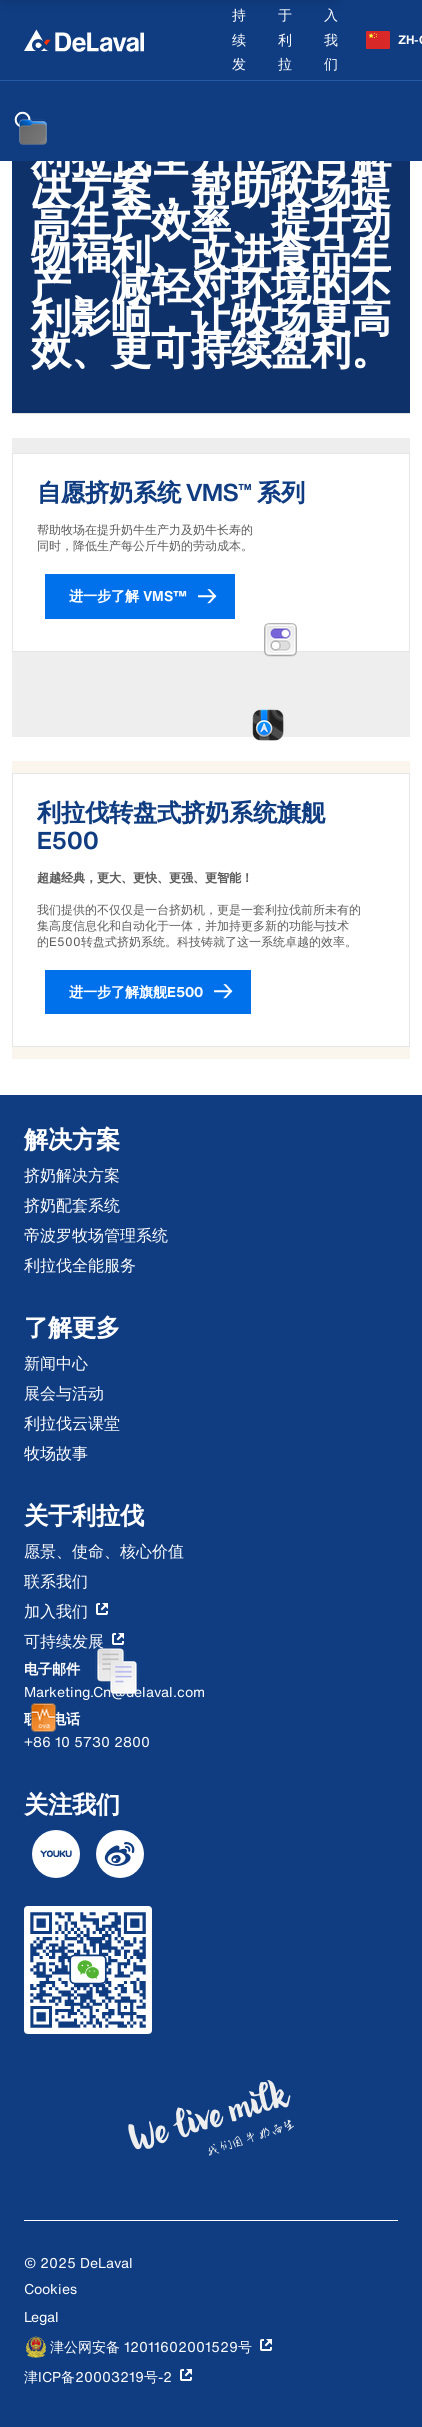 This screenshot has width=422, height=2427. What do you see at coordinates (280, 639) in the screenshot?
I see `open unity tweak tool settings` at bounding box center [280, 639].